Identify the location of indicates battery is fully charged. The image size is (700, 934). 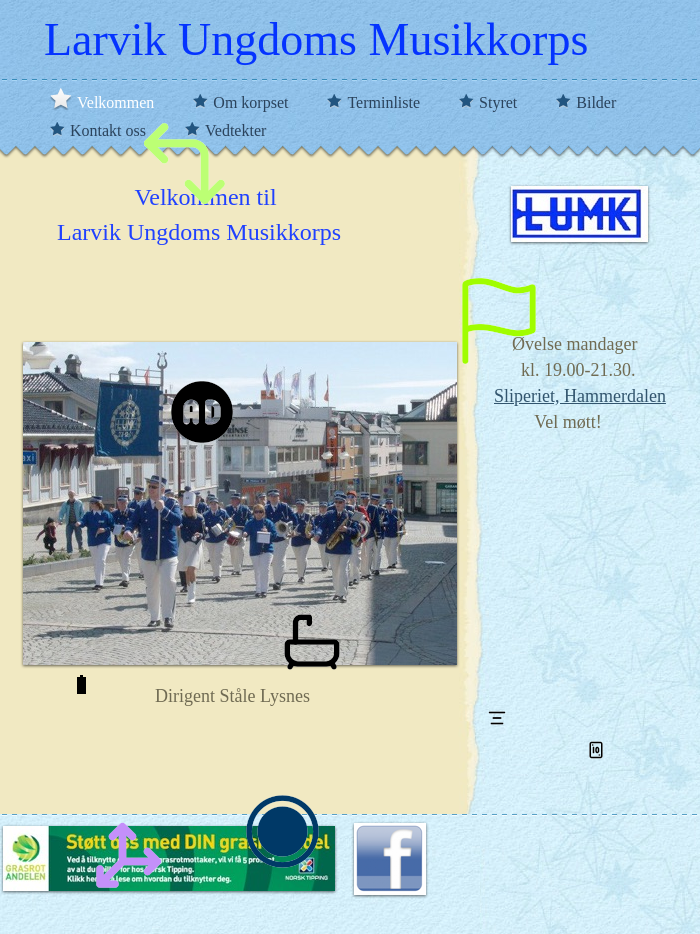
(81, 684).